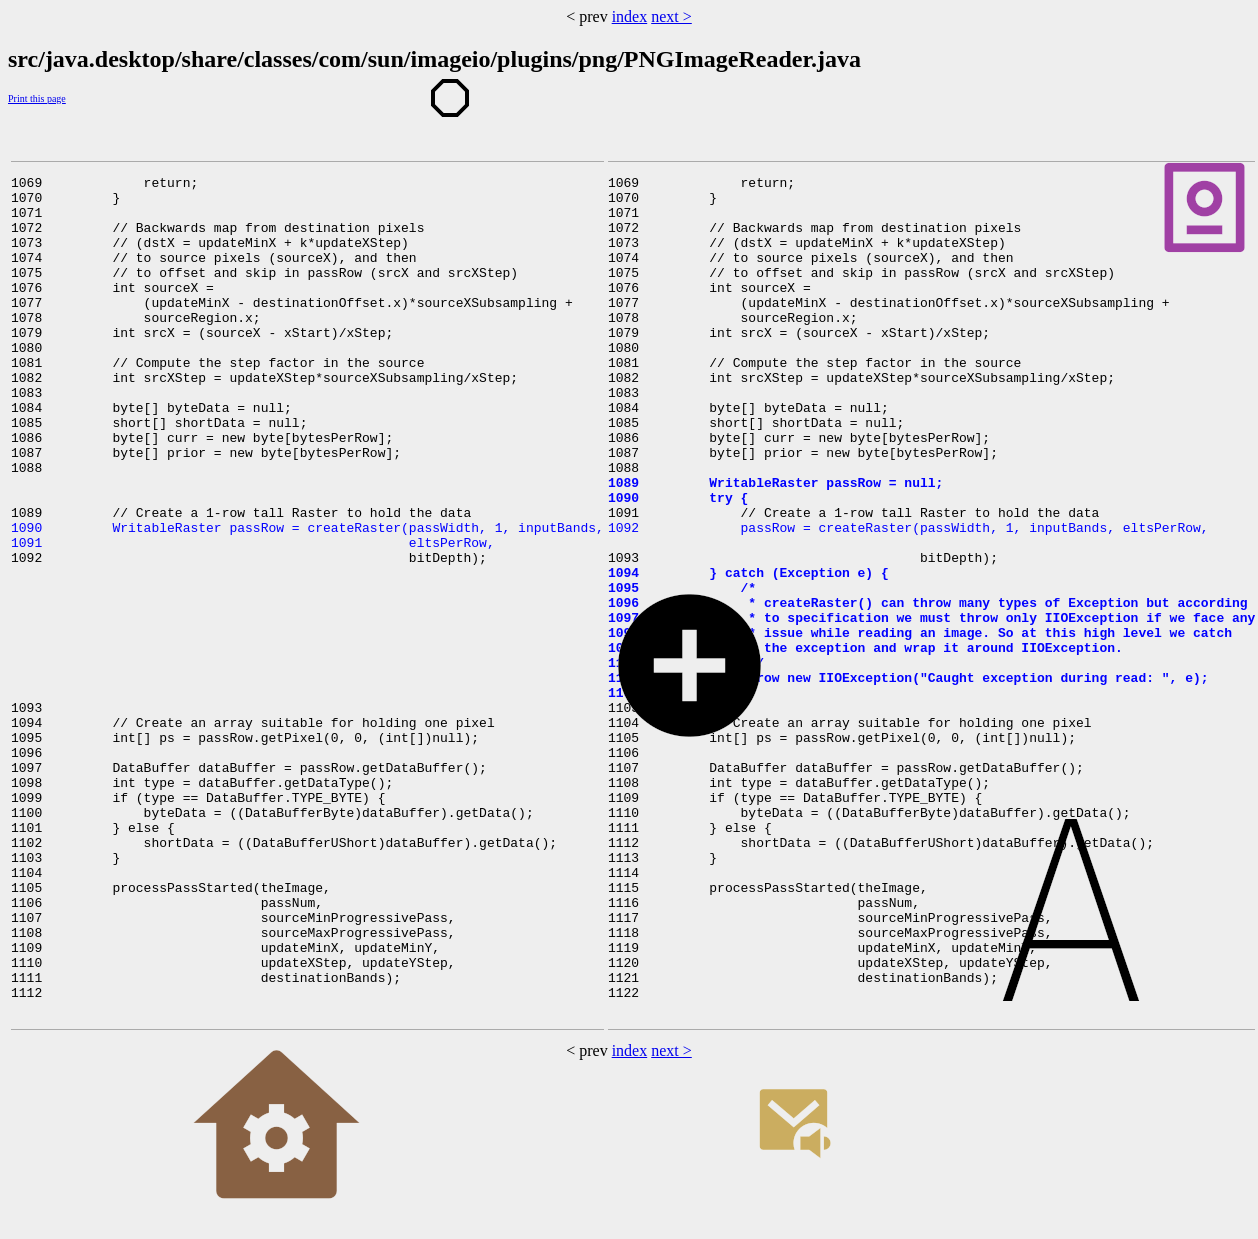 The width and height of the screenshot is (1258, 1239). I want to click on adjust email notification sound settings, so click(793, 1119).